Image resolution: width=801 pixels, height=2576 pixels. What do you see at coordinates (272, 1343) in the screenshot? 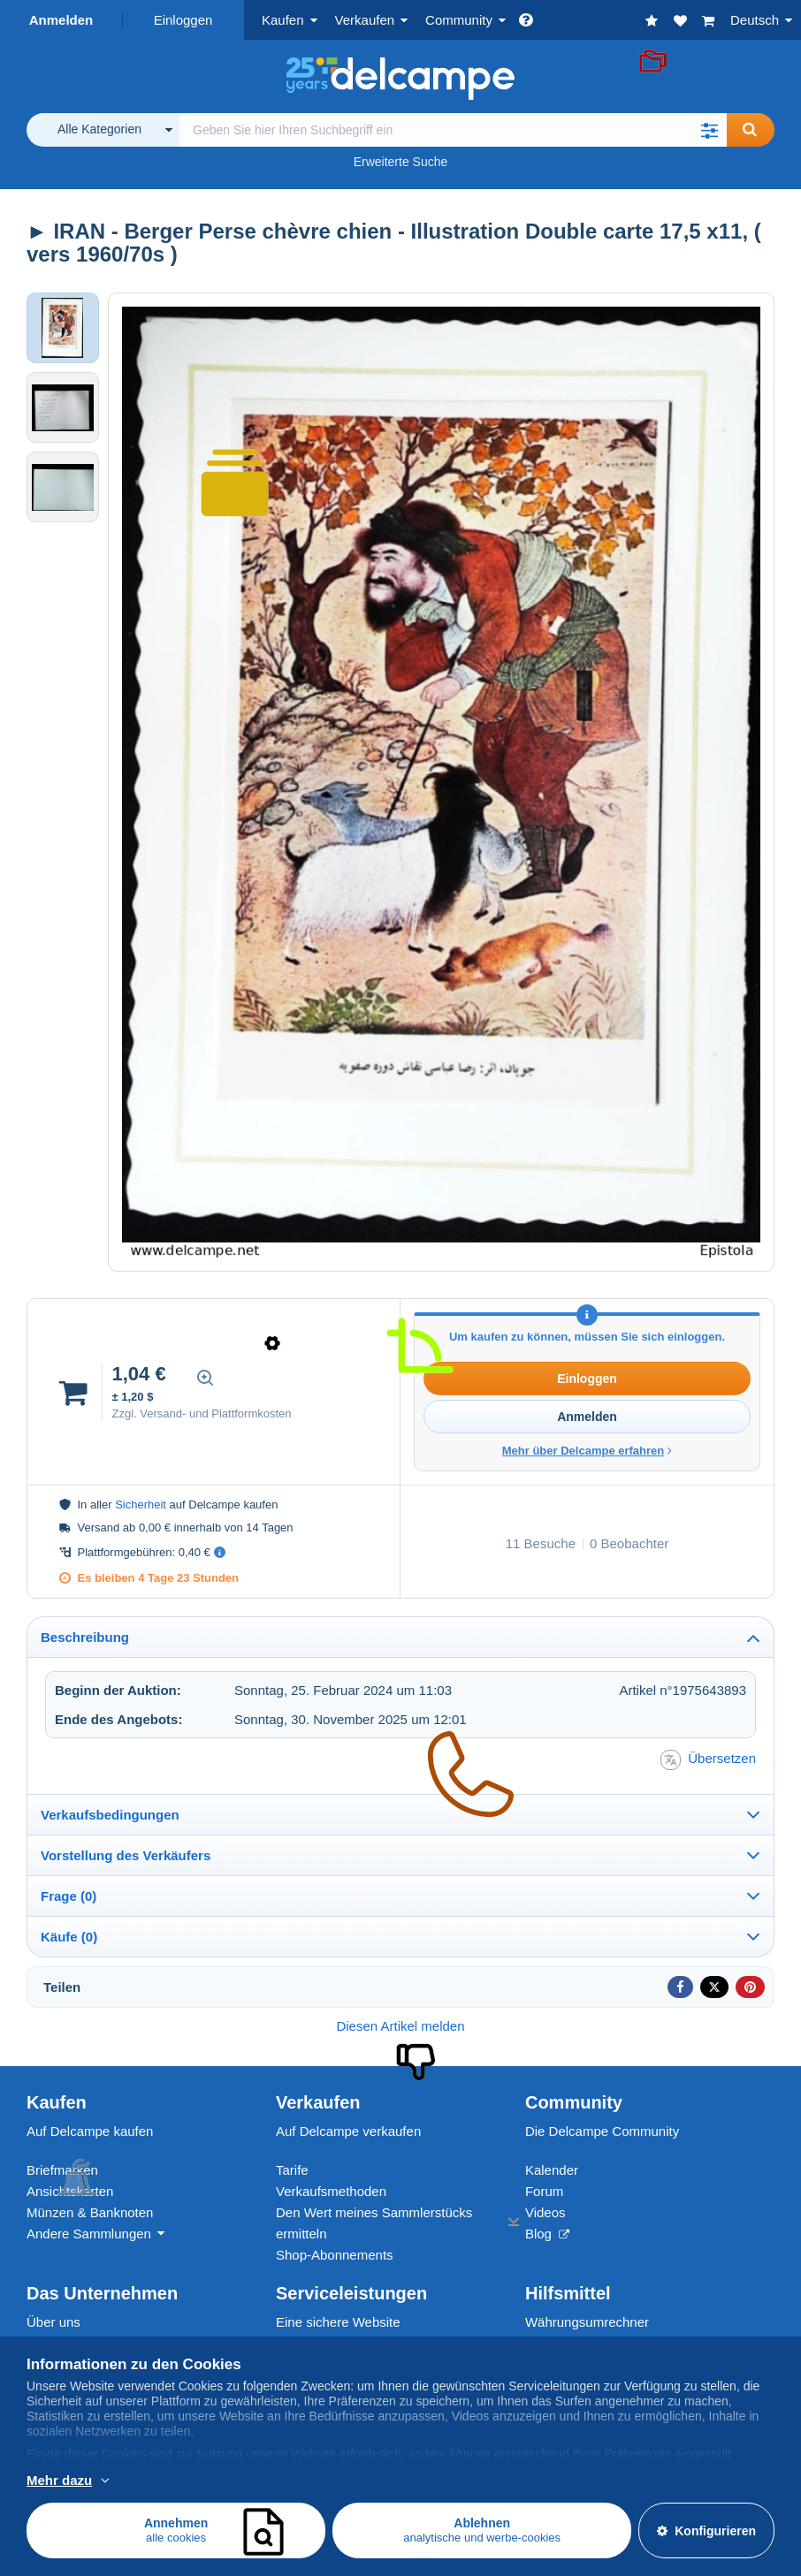
I see `access settings or preferences` at bounding box center [272, 1343].